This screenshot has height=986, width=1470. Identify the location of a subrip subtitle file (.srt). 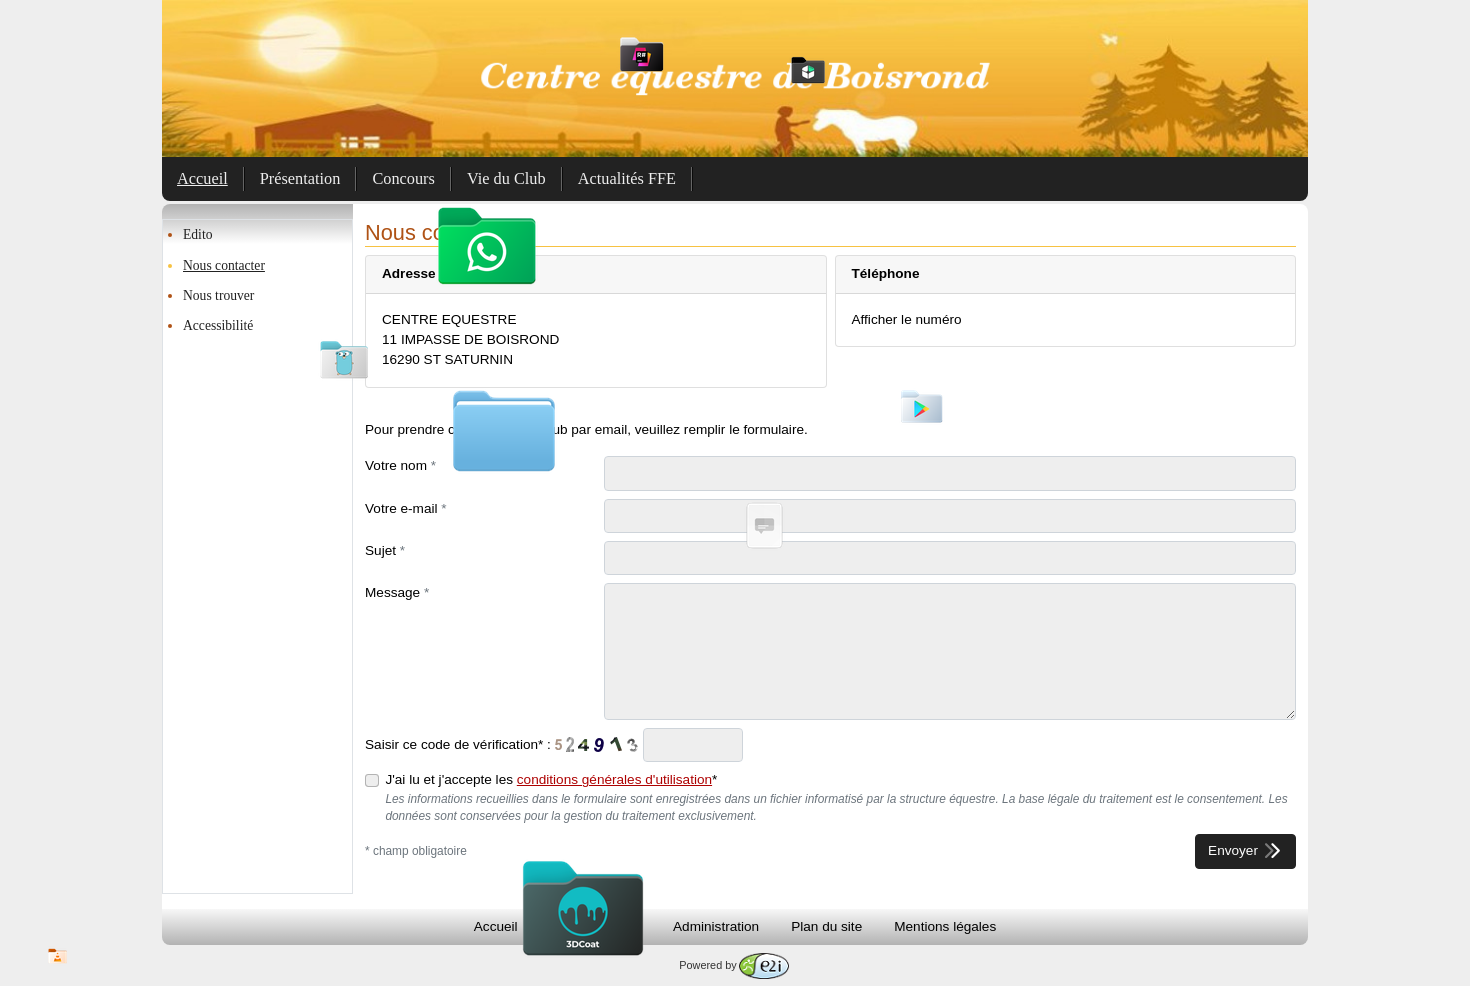
(764, 525).